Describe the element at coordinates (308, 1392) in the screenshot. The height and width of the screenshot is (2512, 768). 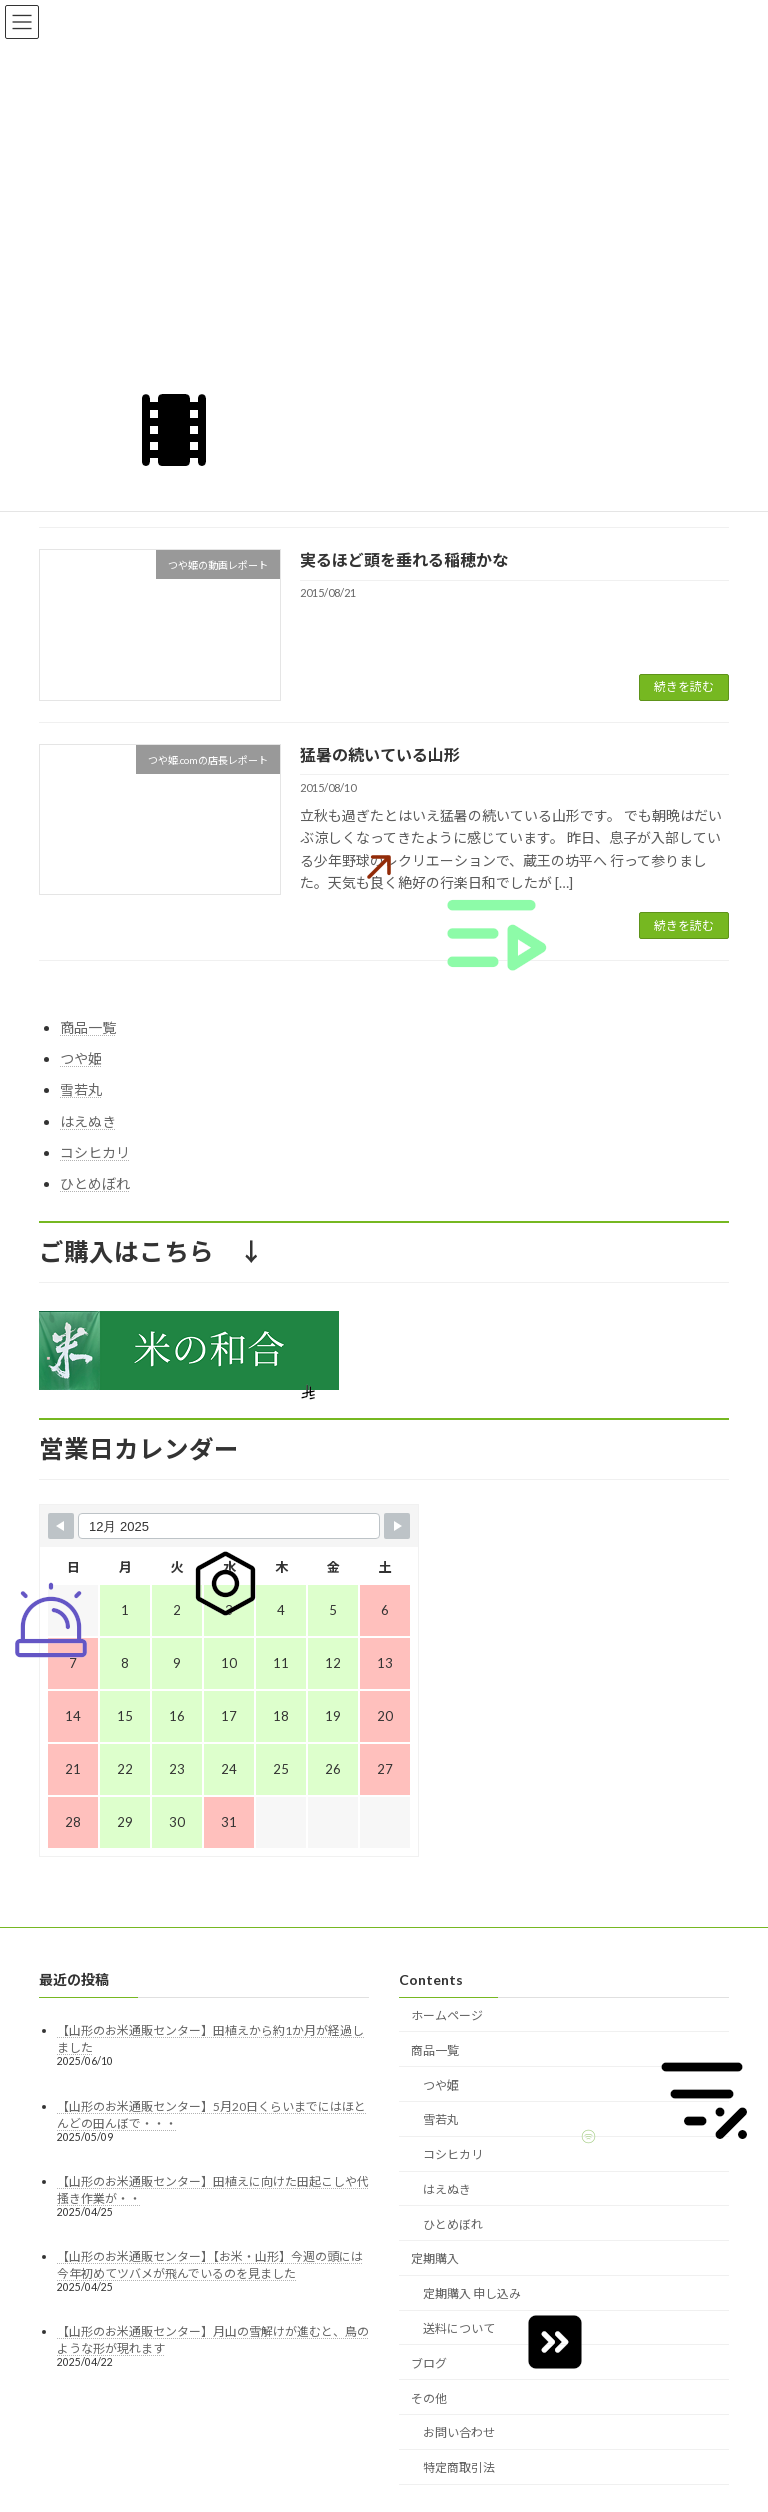
I see `indicates price or amount in Saudi riyals` at that location.